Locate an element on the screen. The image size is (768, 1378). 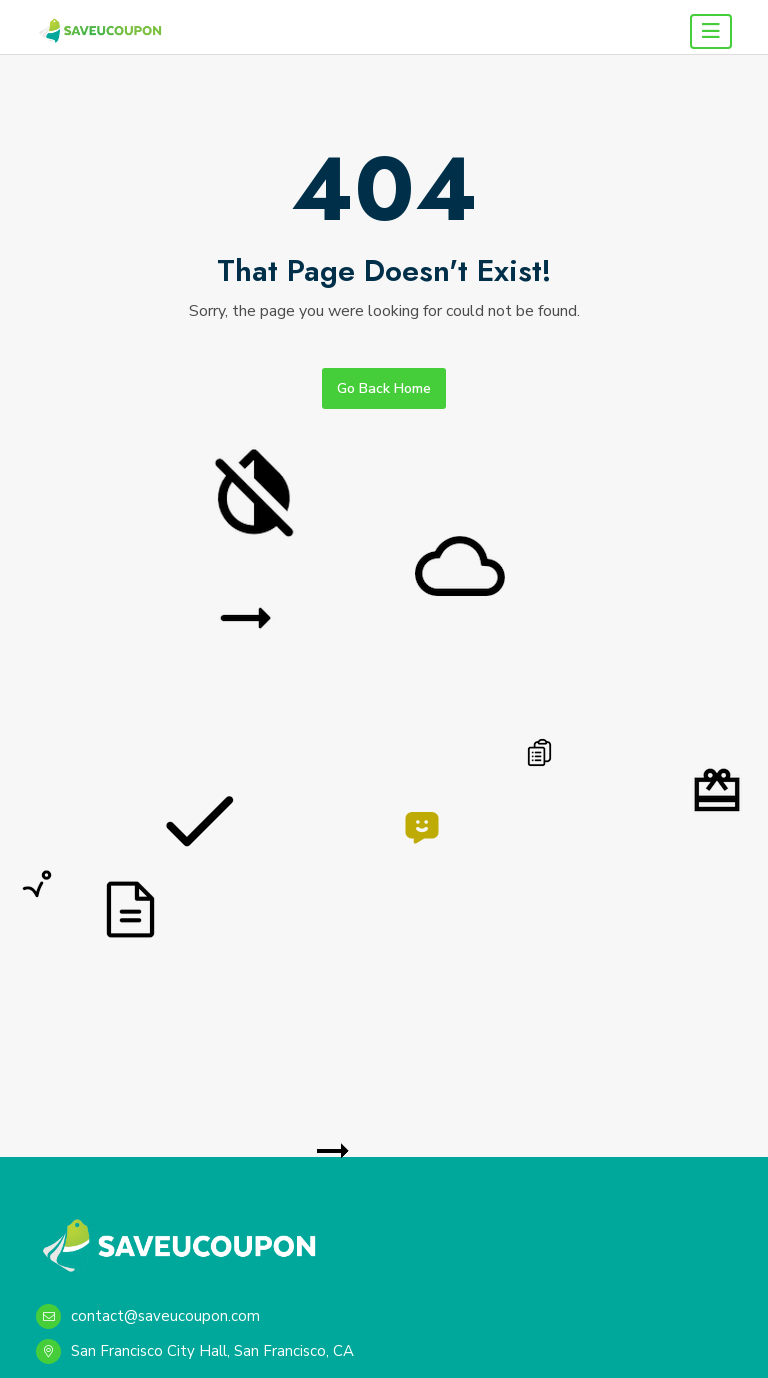
bounce or redirect content to the right is located at coordinates (37, 883).